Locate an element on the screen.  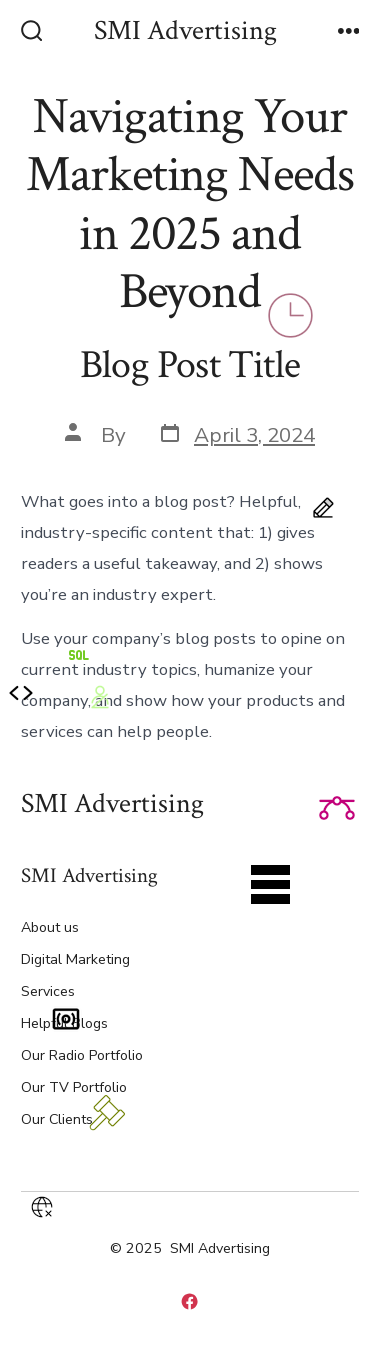
edit text or content is located at coordinates (323, 508).